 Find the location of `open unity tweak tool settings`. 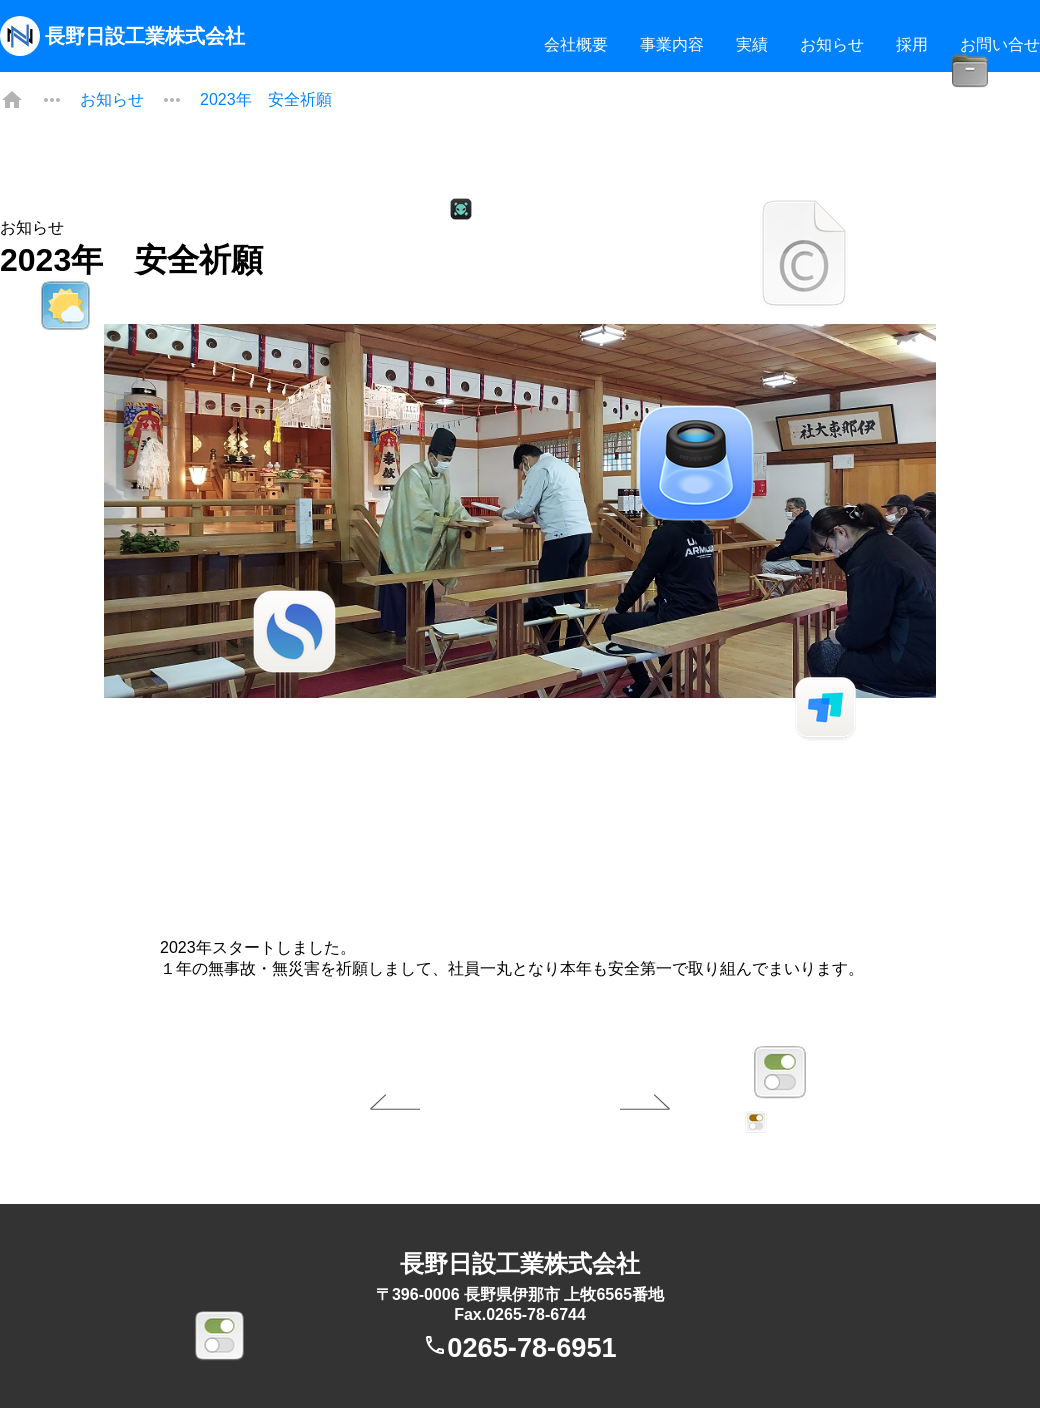

open unity tweak tool settings is located at coordinates (219, 1335).